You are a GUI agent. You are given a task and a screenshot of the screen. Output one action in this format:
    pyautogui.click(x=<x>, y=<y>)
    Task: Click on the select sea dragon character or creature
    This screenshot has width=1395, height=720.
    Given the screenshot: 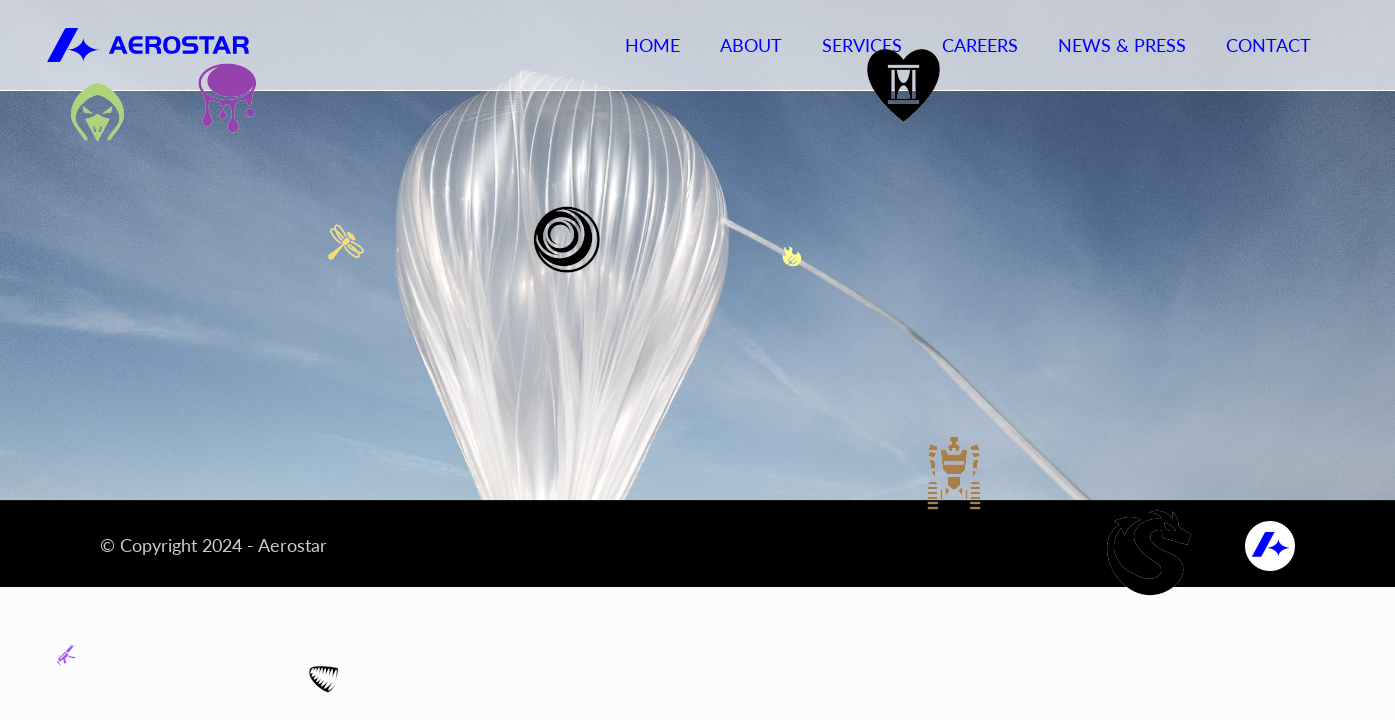 What is the action you would take?
    pyautogui.click(x=1149, y=552)
    